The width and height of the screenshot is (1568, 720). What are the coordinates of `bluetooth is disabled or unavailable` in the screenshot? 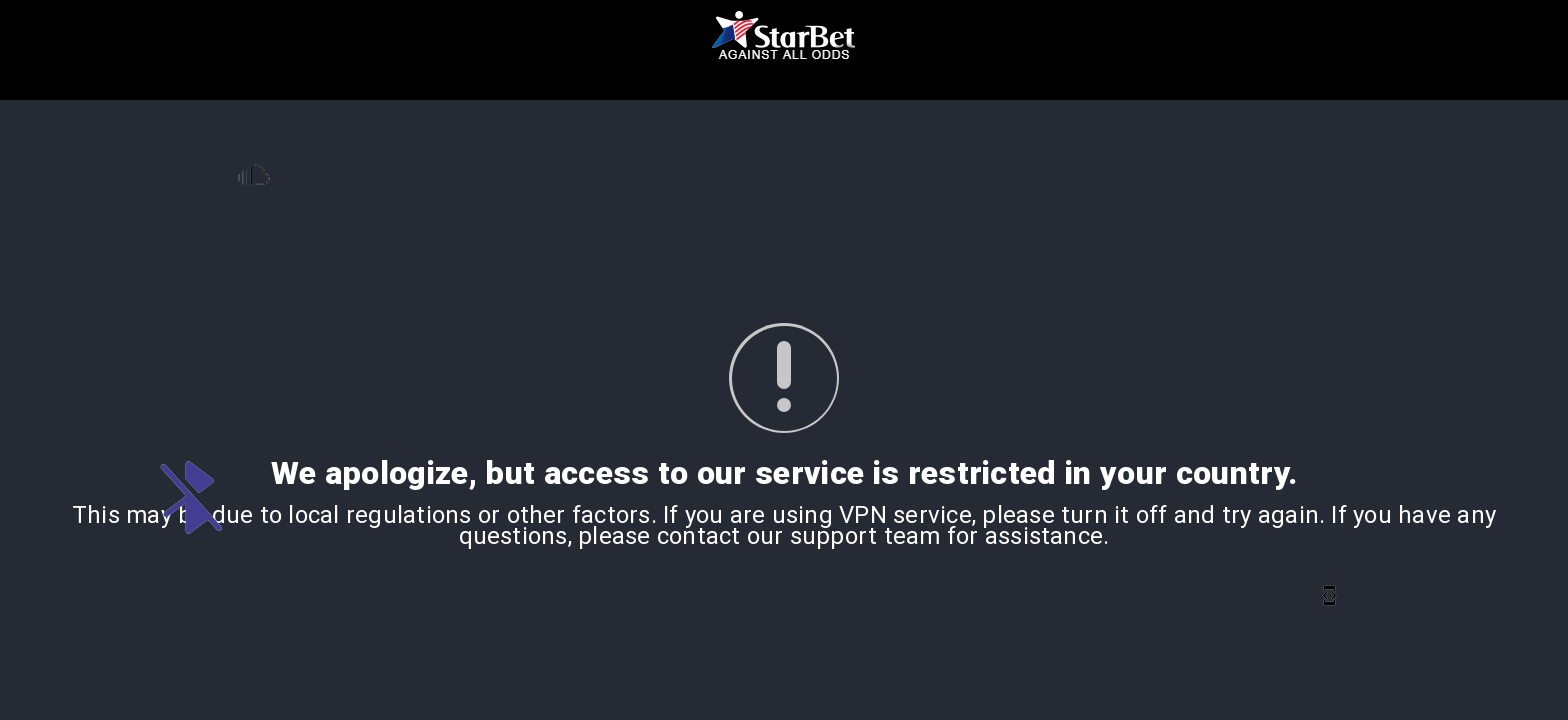 It's located at (188, 497).